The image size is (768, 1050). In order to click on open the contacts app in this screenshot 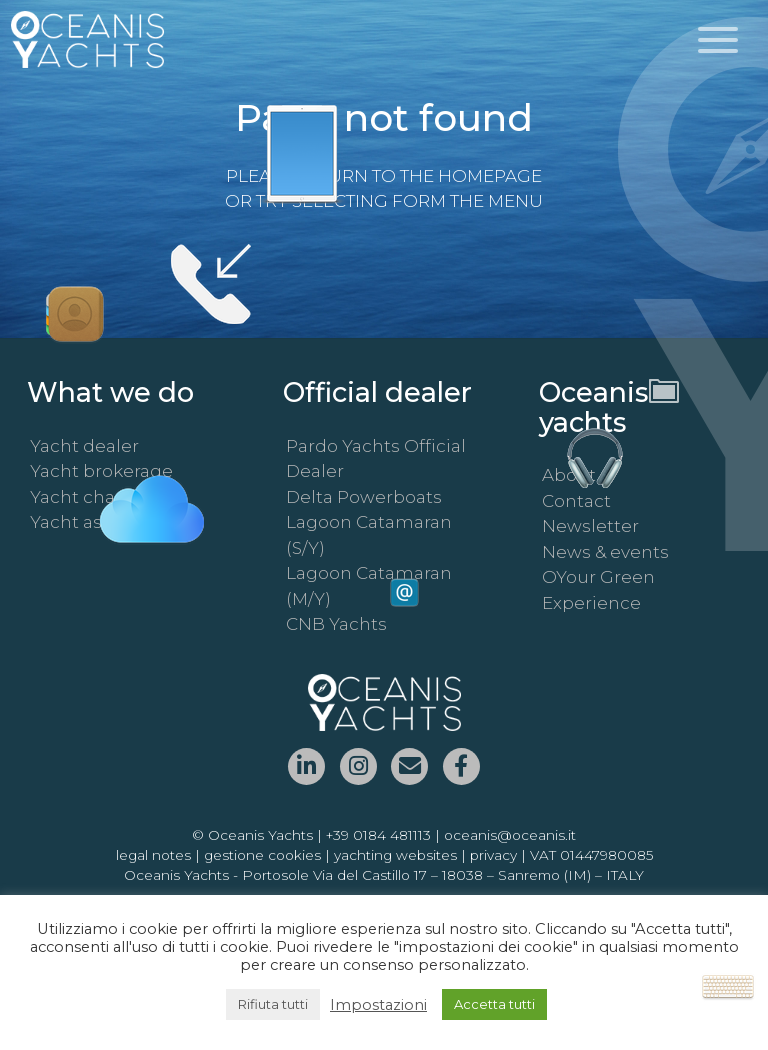, I will do `click(76, 314)`.